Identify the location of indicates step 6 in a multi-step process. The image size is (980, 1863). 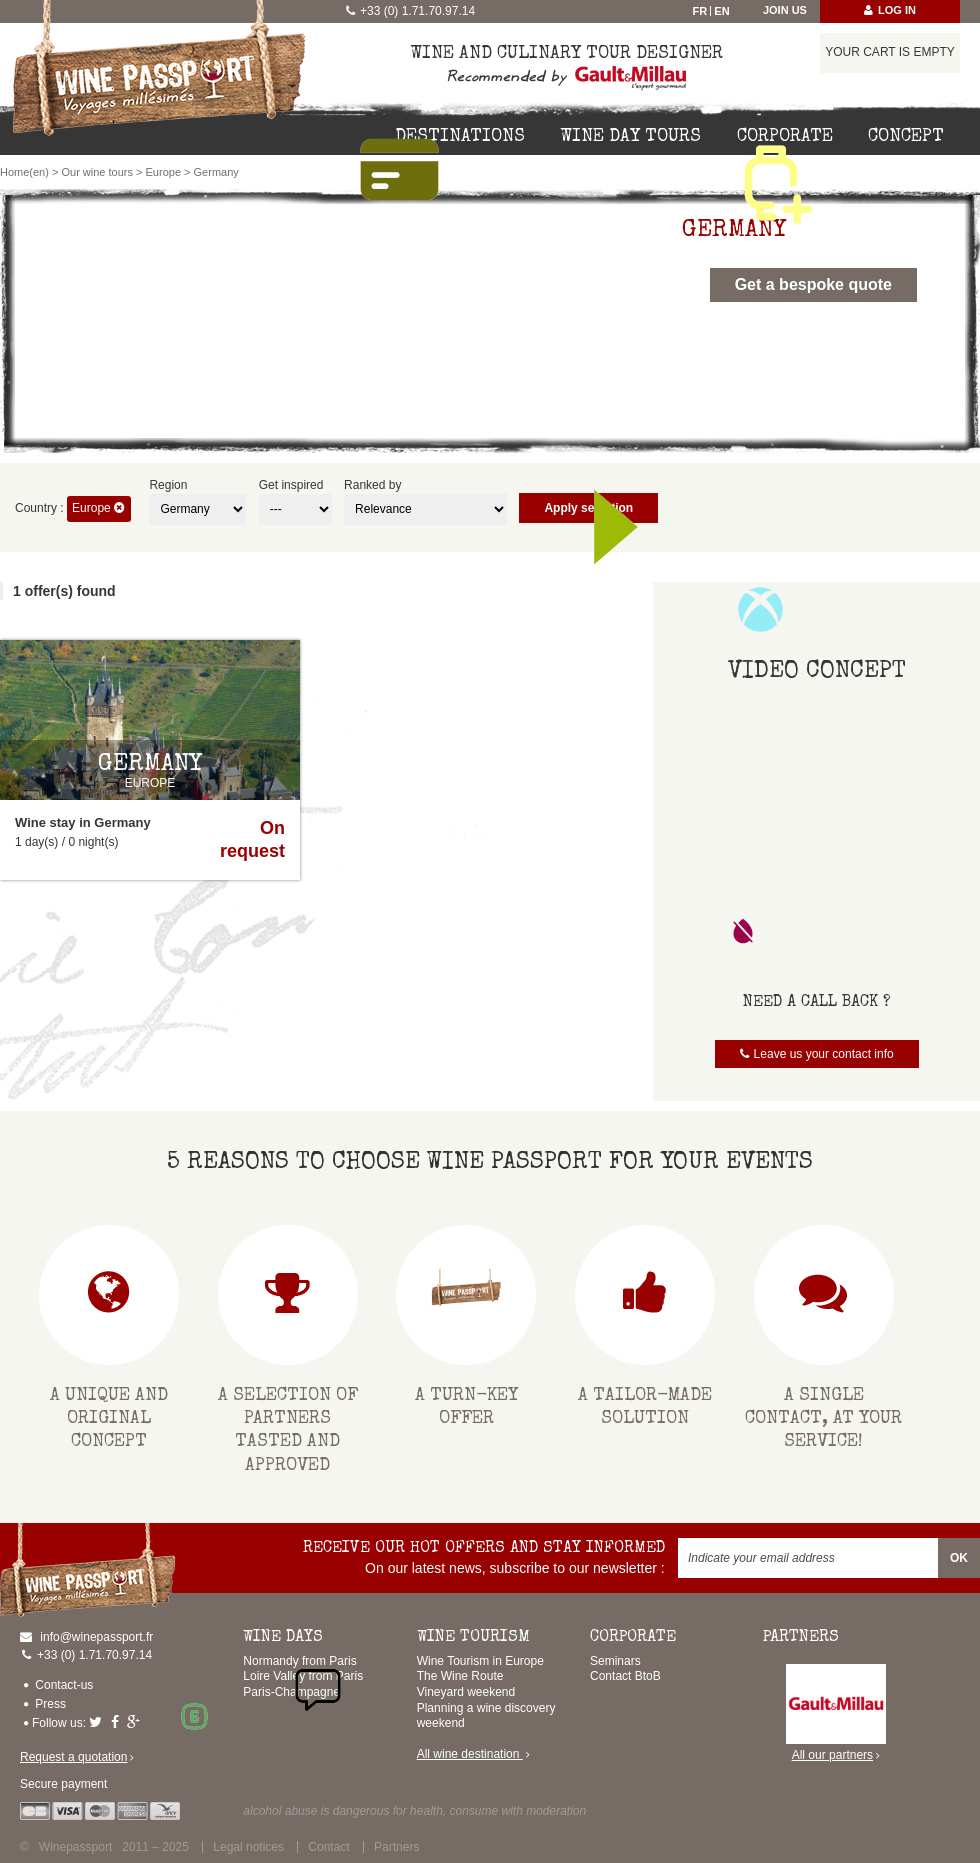
(194, 1716).